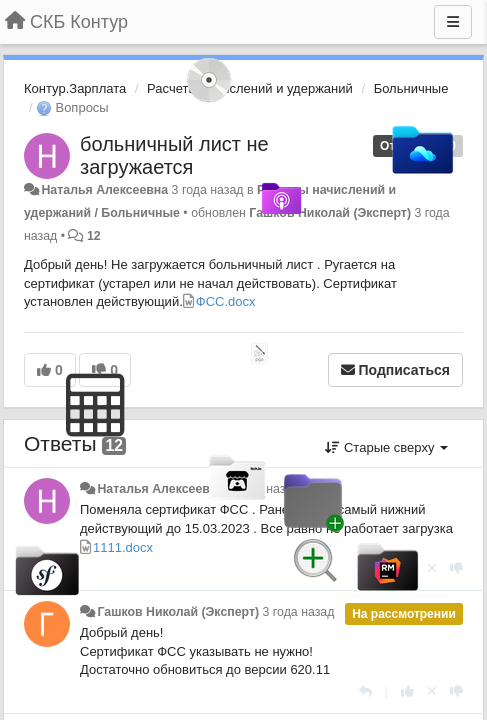  What do you see at coordinates (47, 572) in the screenshot?
I see `open symfony project folder` at bounding box center [47, 572].